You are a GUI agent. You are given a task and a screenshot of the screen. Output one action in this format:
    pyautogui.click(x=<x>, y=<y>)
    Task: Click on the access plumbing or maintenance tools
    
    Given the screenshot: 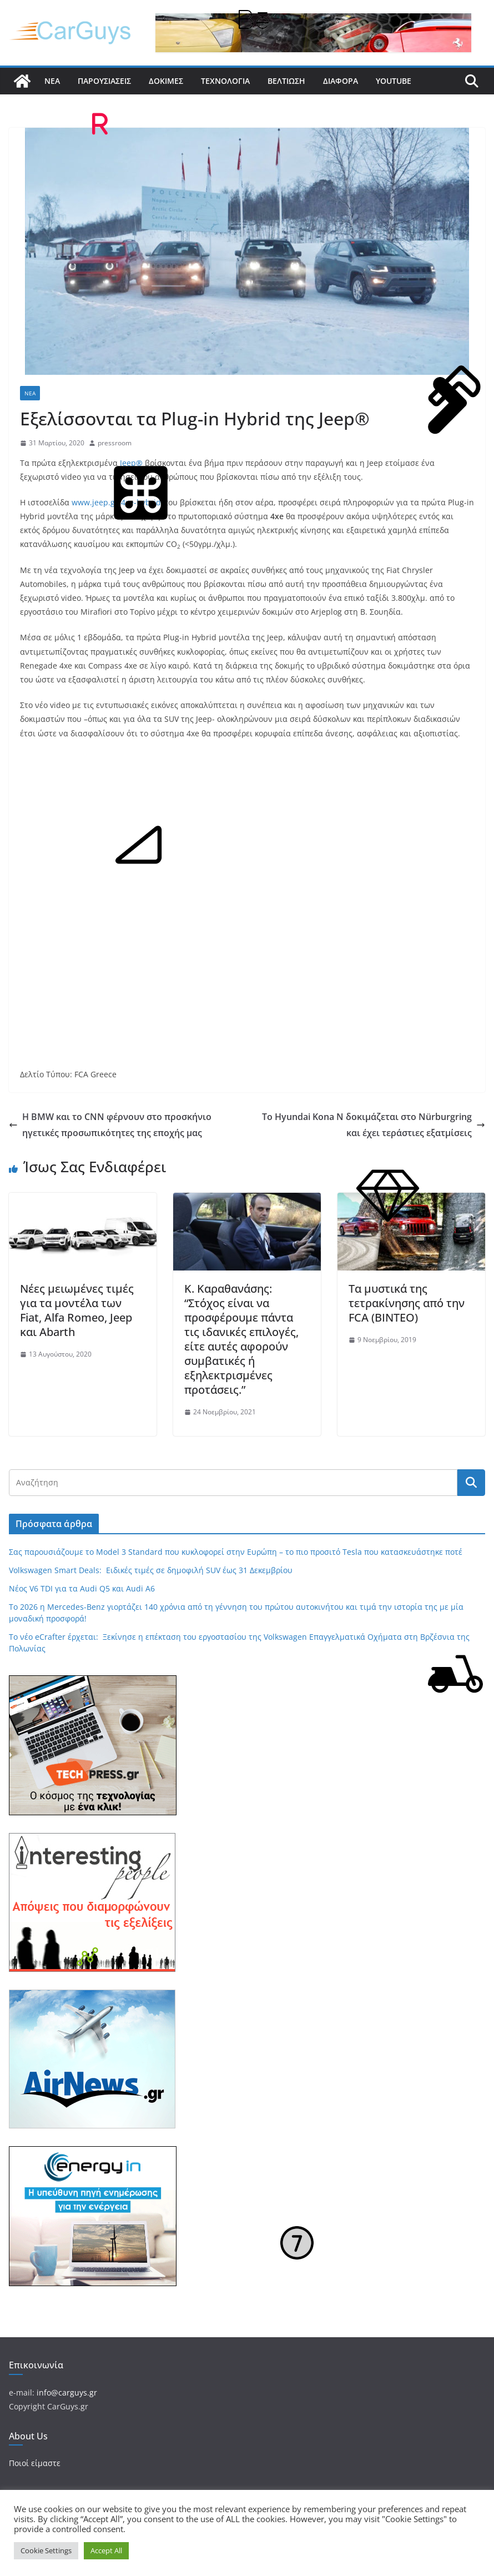 What is the action you would take?
    pyautogui.click(x=451, y=399)
    